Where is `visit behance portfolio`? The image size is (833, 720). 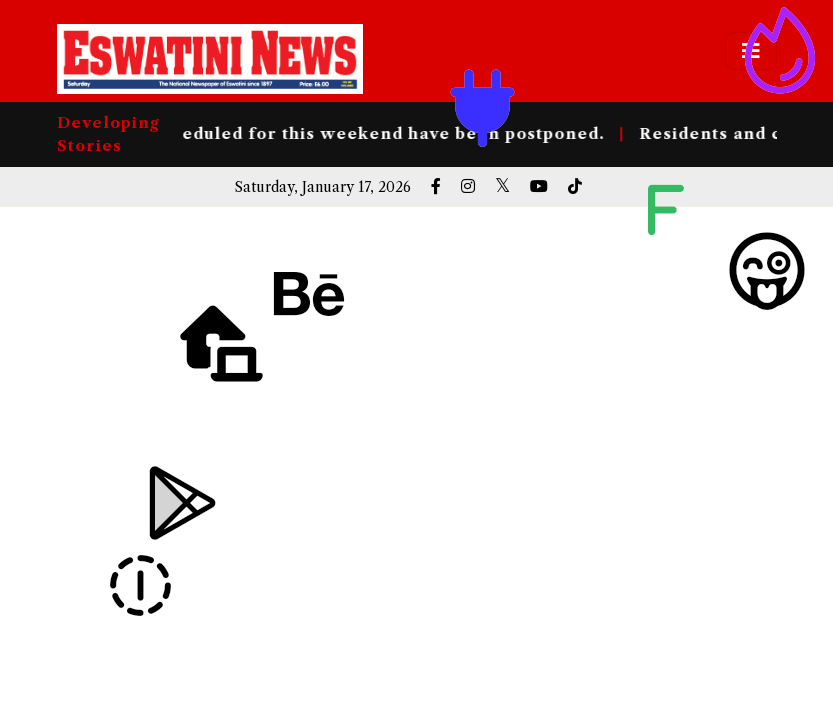 visit behance portfolio is located at coordinates (309, 294).